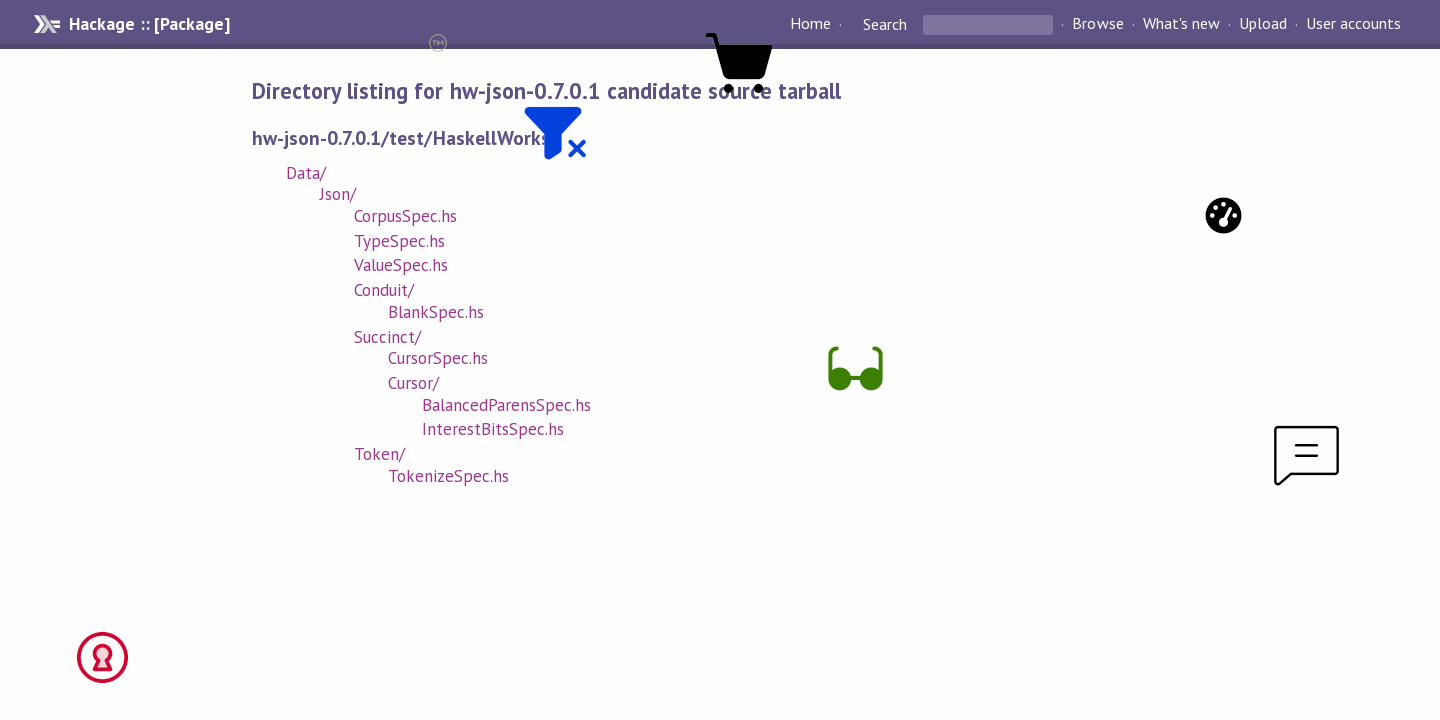  Describe the element at coordinates (102, 657) in the screenshot. I see `access security or privacy settings` at that location.